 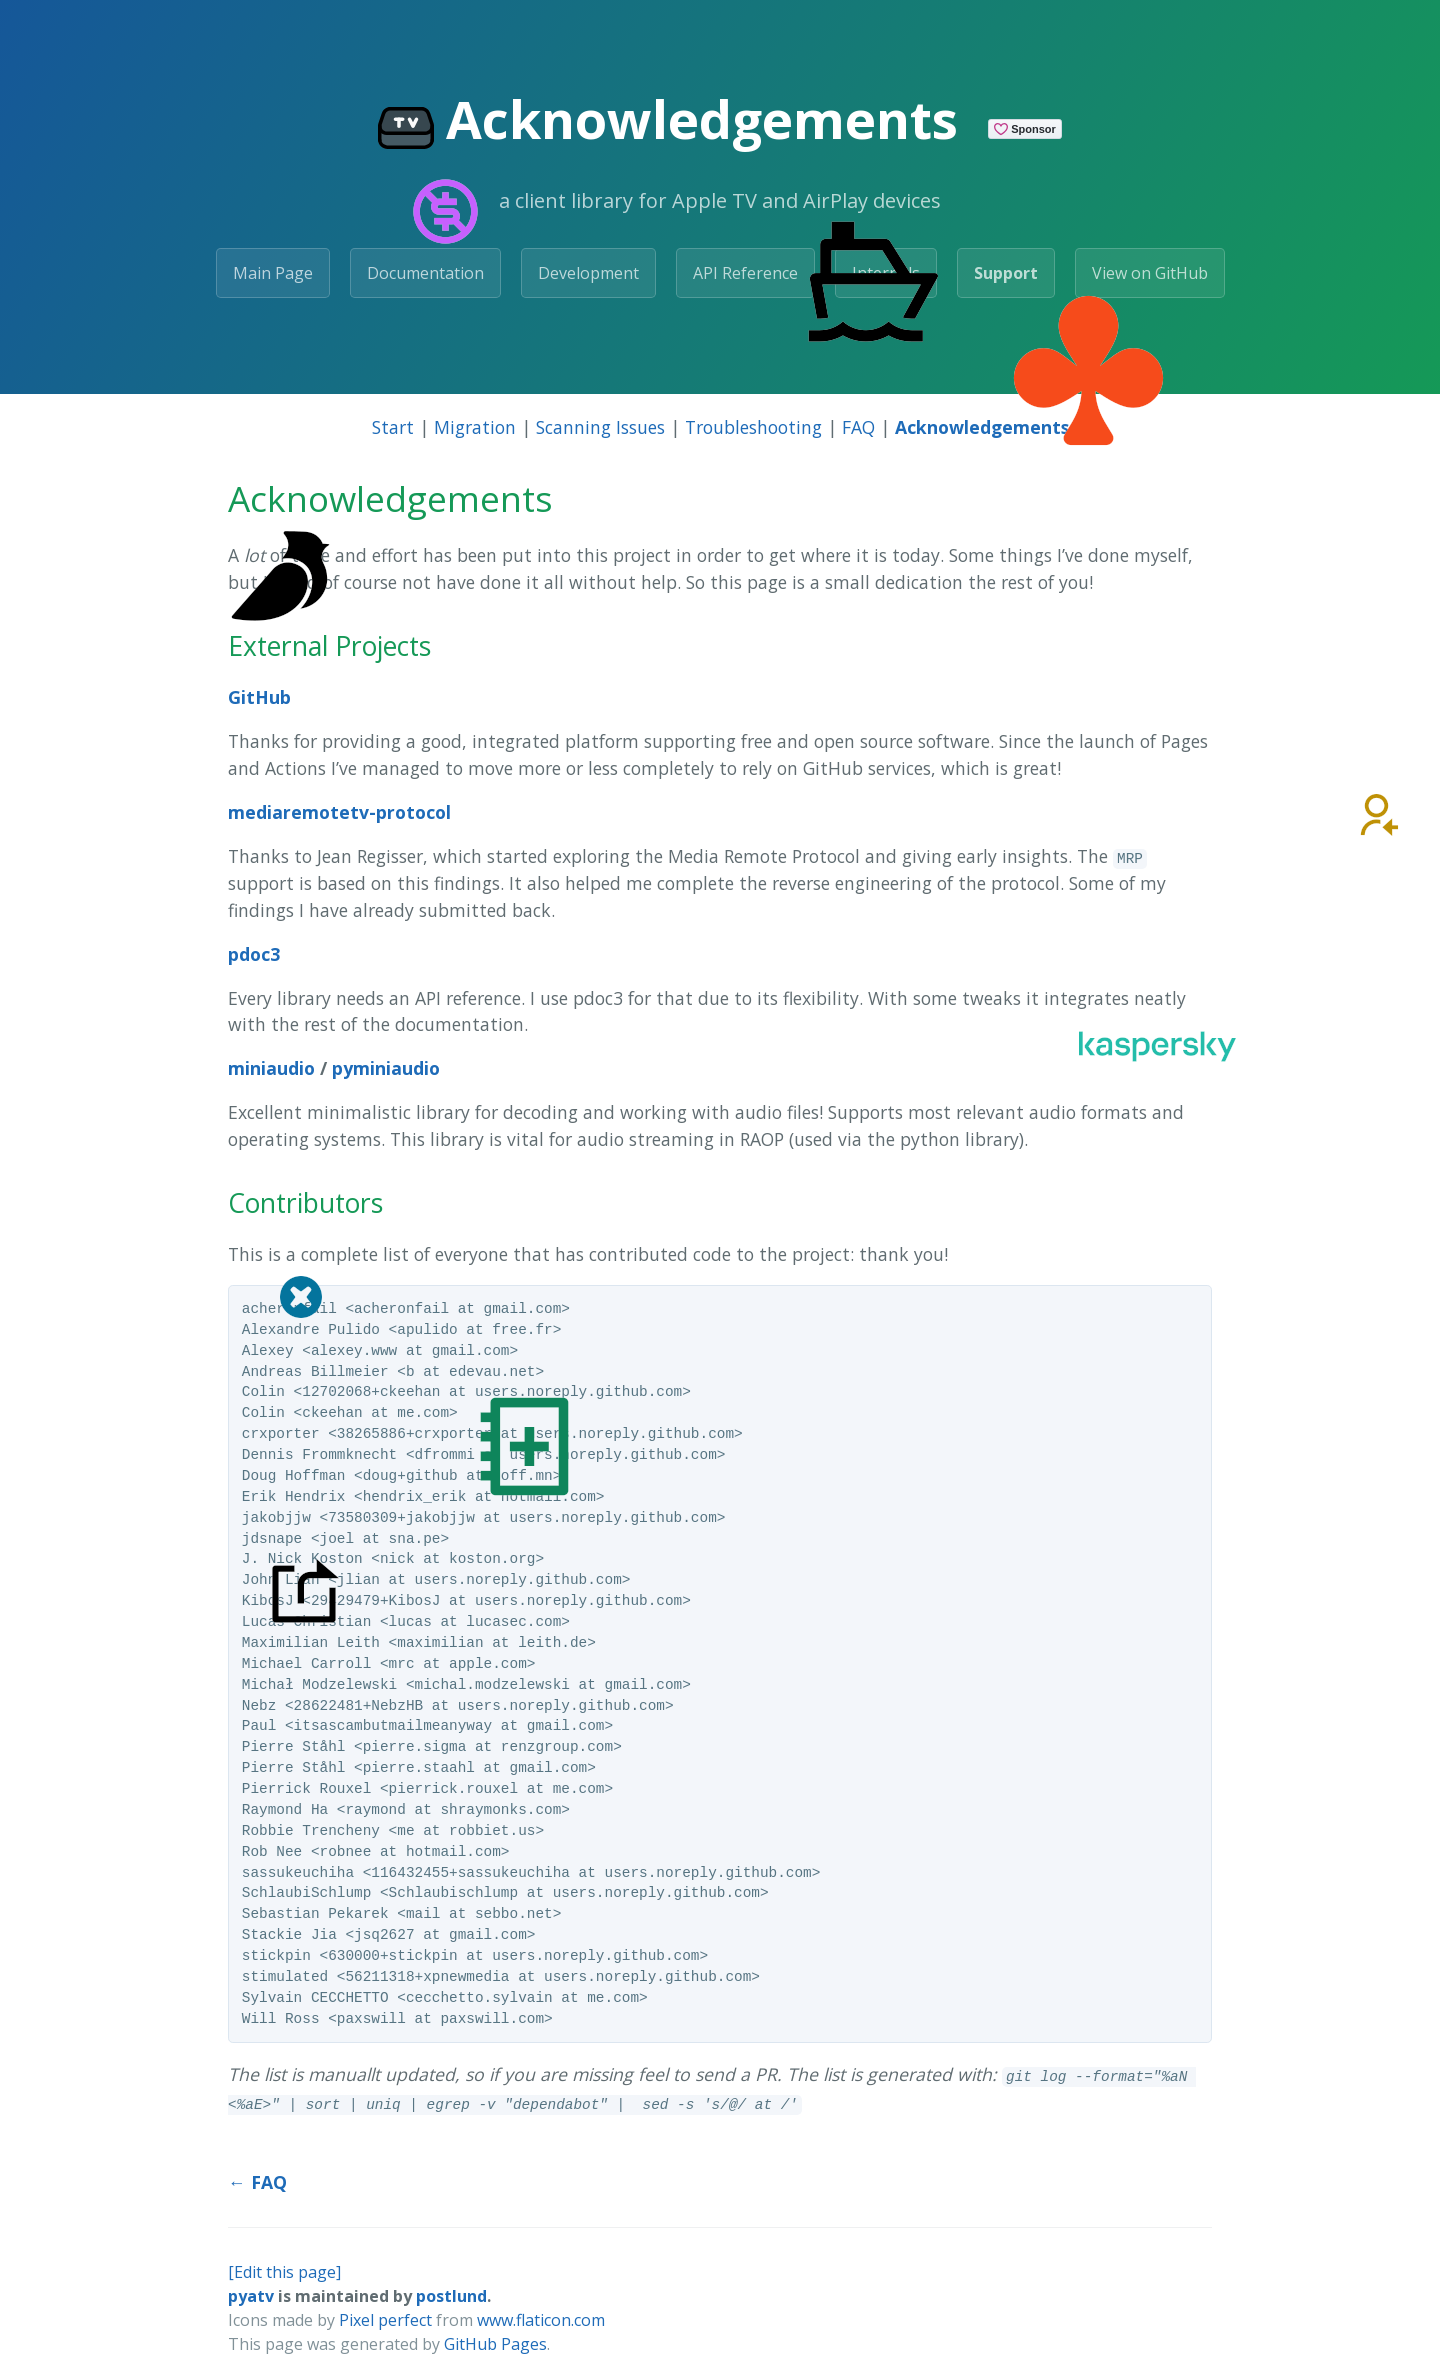 I want to click on share content to another app or platform, so click(x=304, y=1594).